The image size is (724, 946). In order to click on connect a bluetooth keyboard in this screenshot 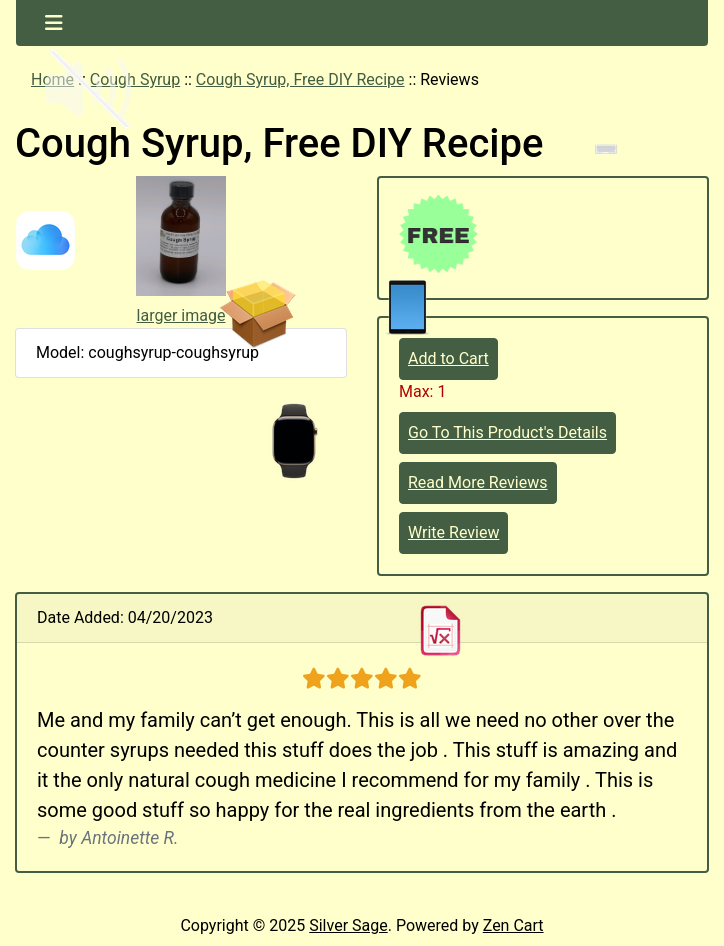, I will do `click(606, 149)`.